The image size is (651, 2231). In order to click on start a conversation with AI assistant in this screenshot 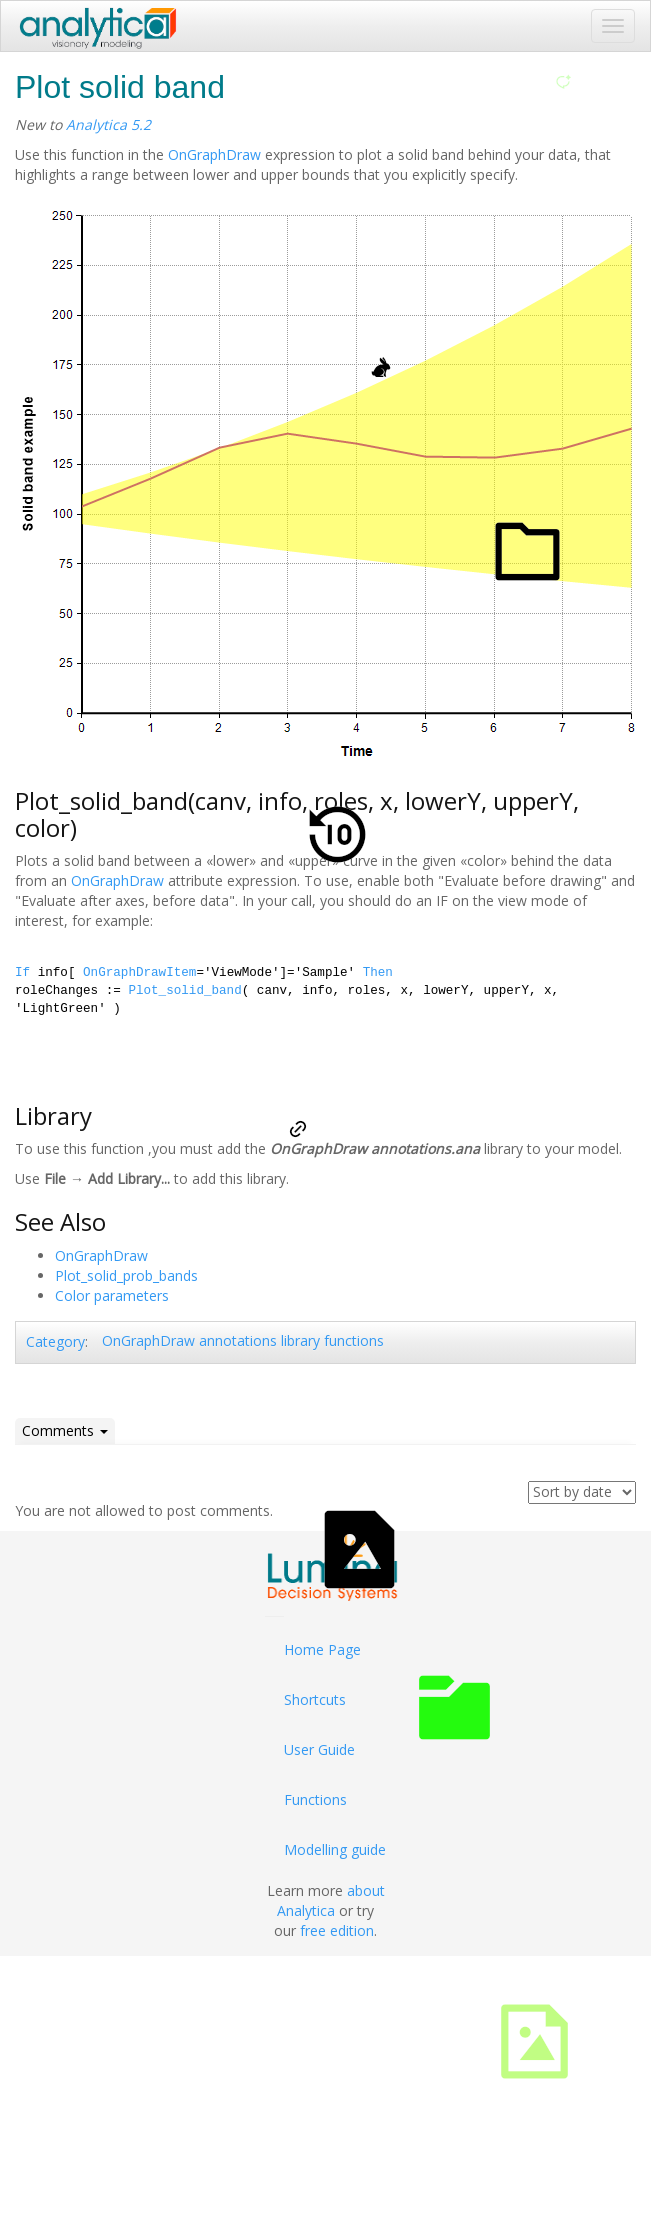, I will do `click(563, 82)`.